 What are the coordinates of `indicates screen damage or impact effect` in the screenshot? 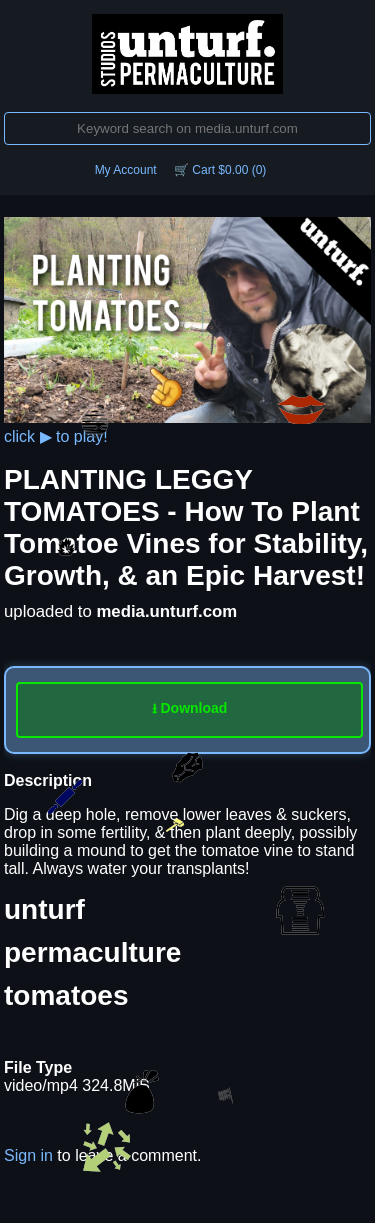 It's located at (66, 546).